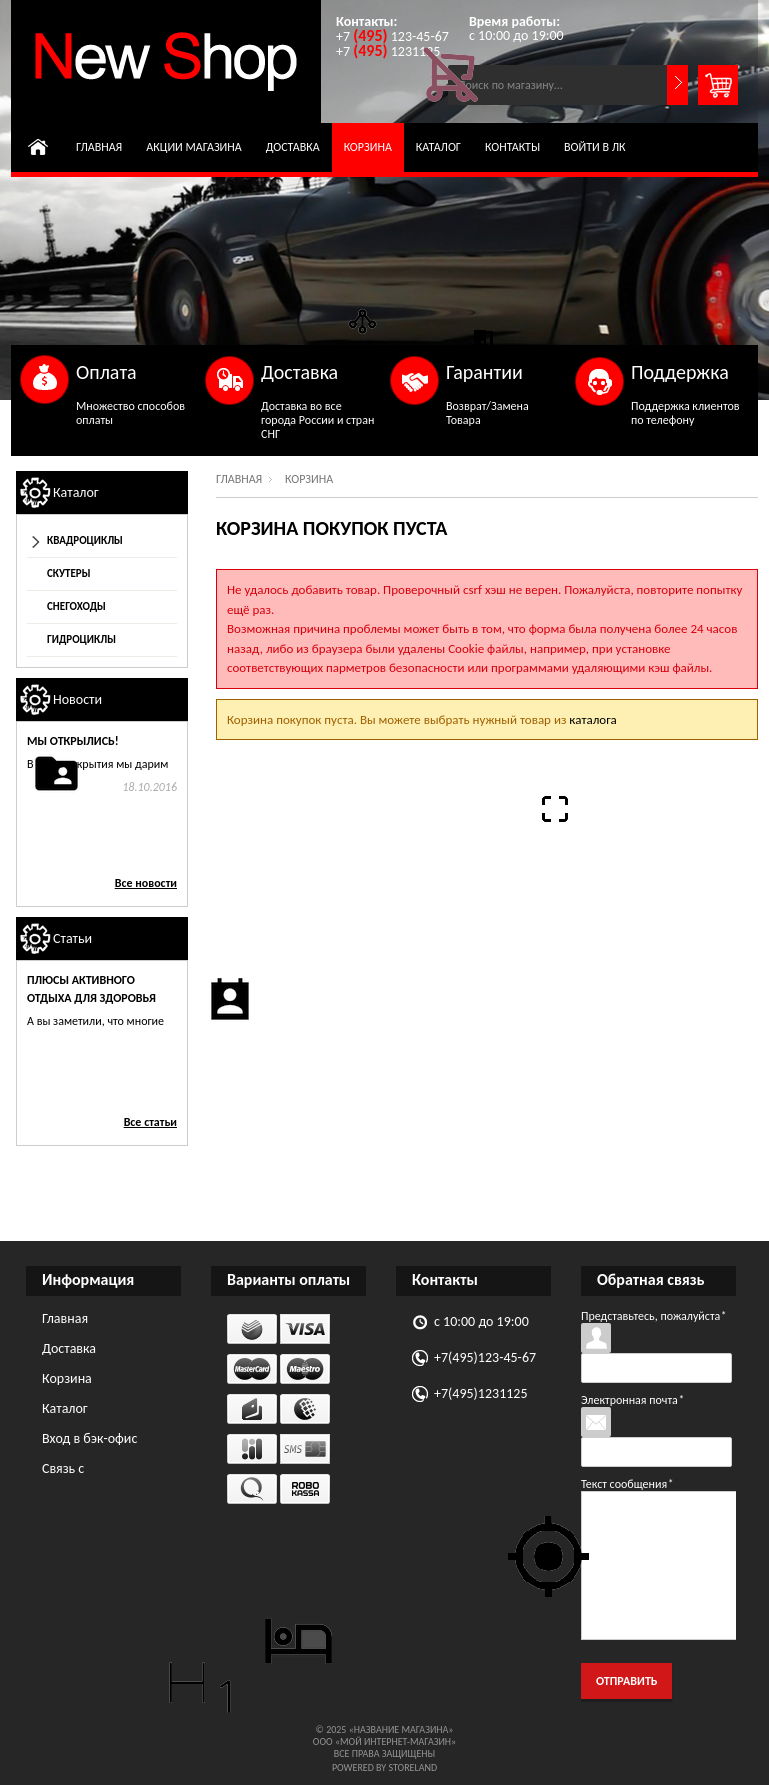 The image size is (769, 1785). I want to click on view contact's calendar or schedule, so click(230, 1001).